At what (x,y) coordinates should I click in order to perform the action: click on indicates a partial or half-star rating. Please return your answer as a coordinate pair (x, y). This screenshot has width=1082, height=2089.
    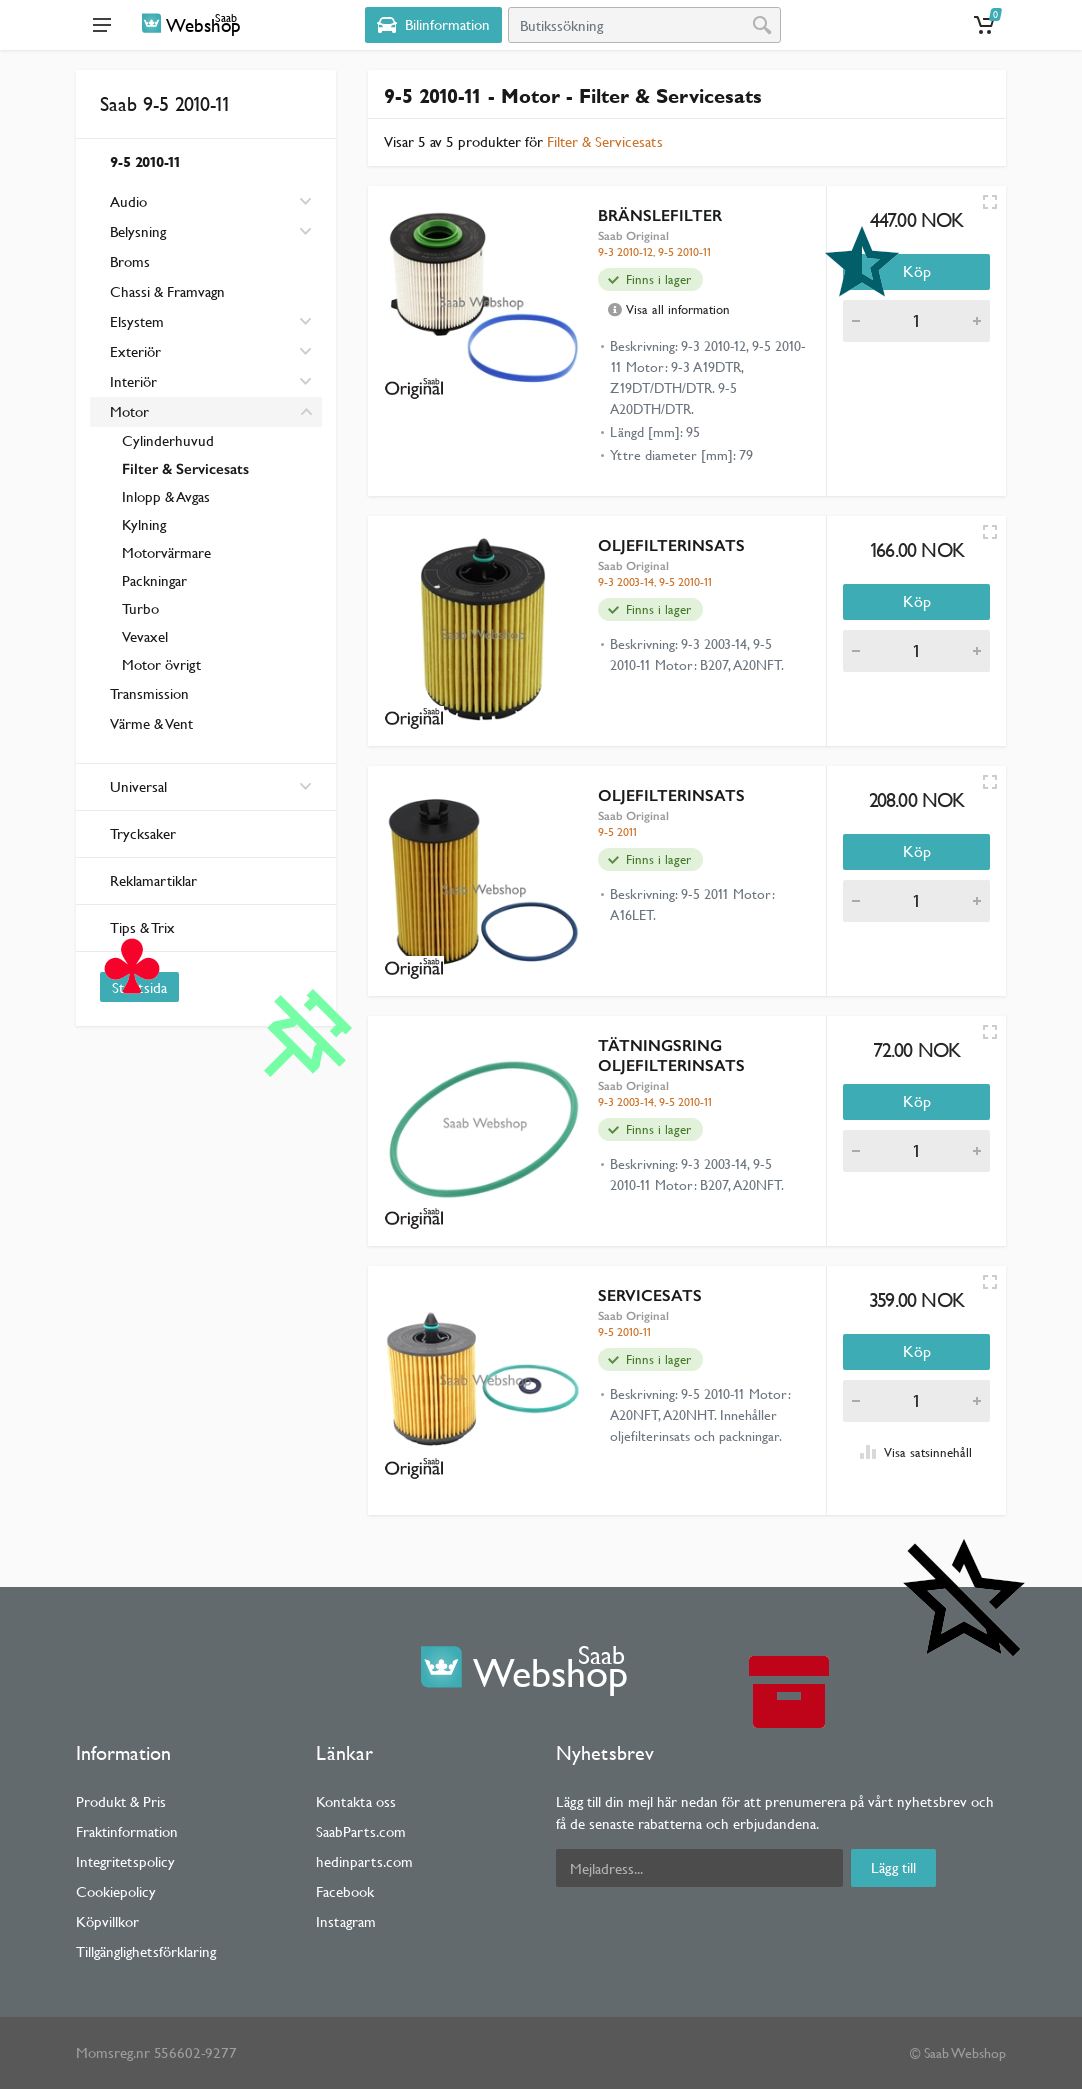
    Looking at the image, I should click on (862, 263).